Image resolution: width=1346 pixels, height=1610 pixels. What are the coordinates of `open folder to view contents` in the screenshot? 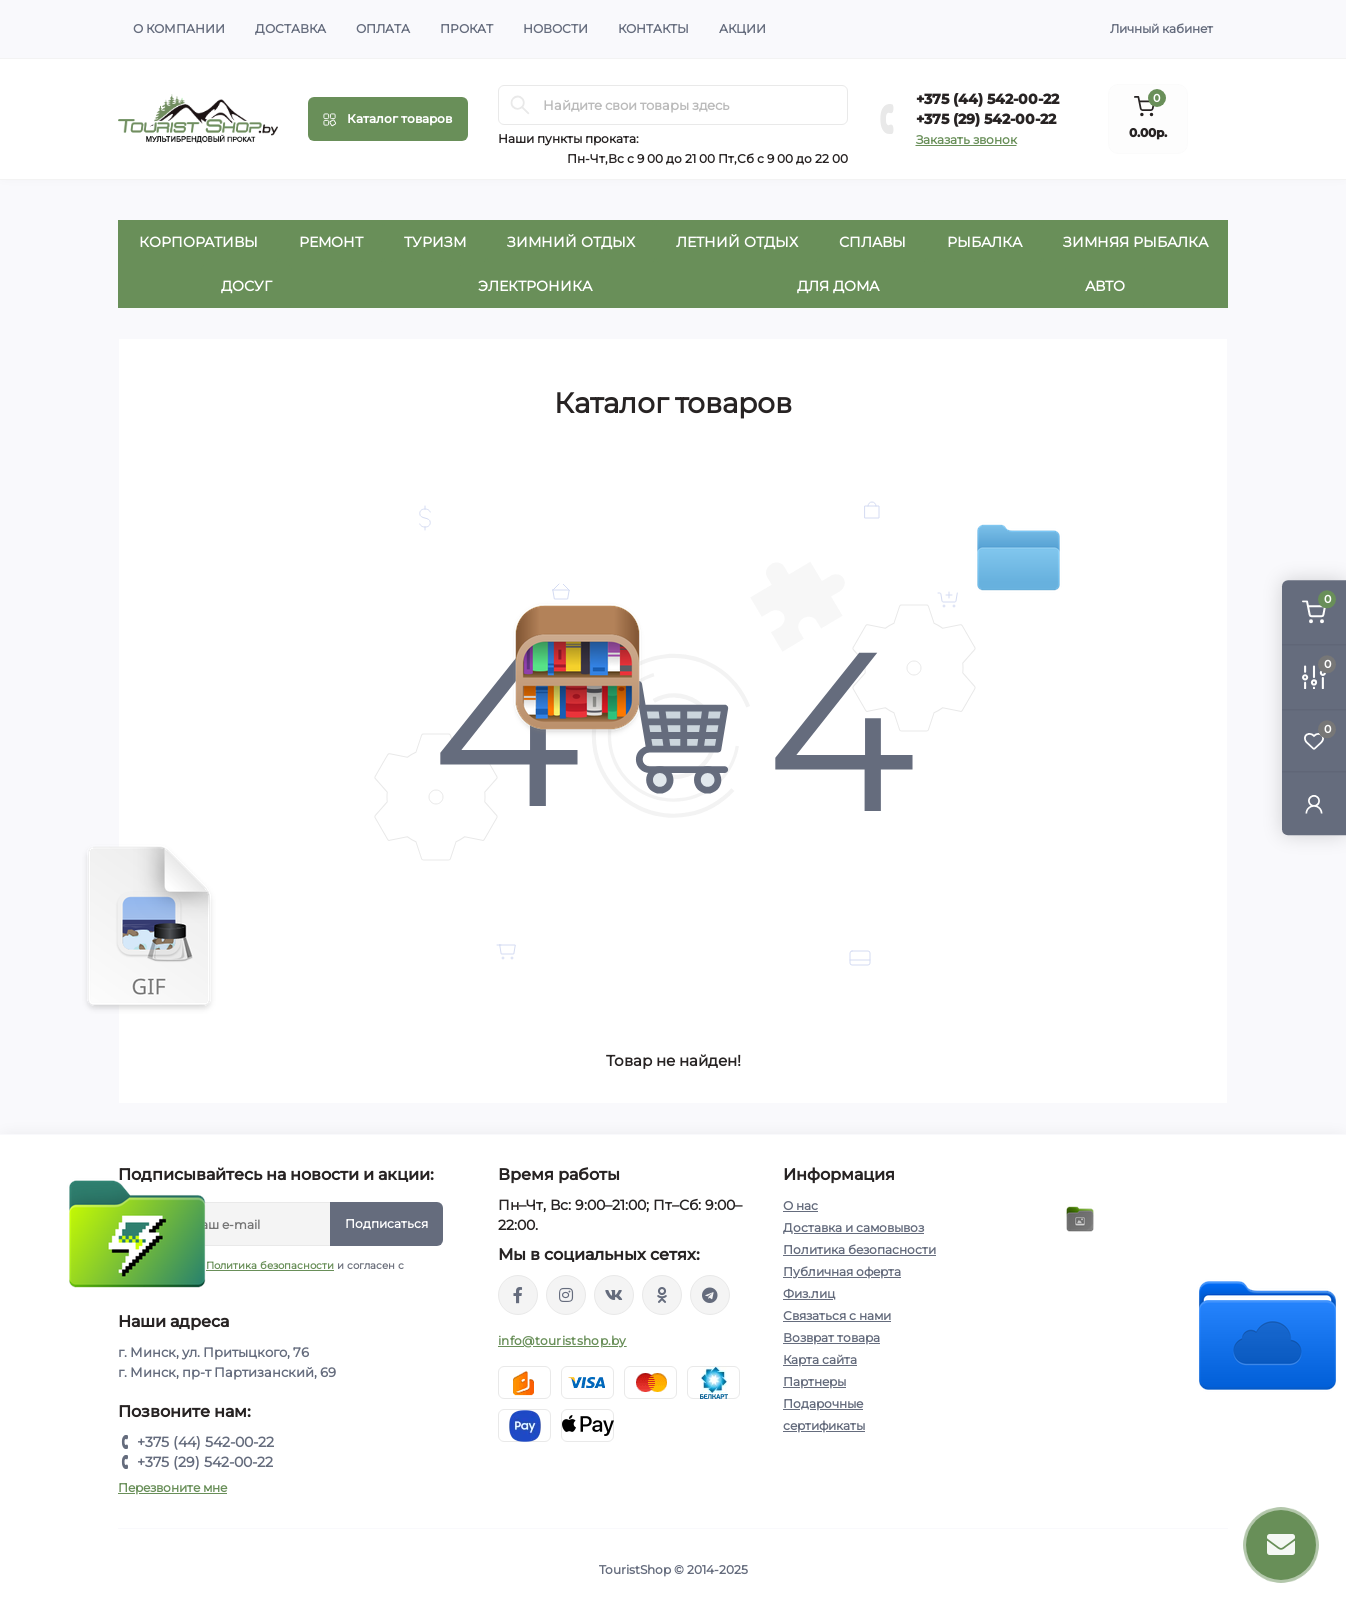 It's located at (1018, 557).